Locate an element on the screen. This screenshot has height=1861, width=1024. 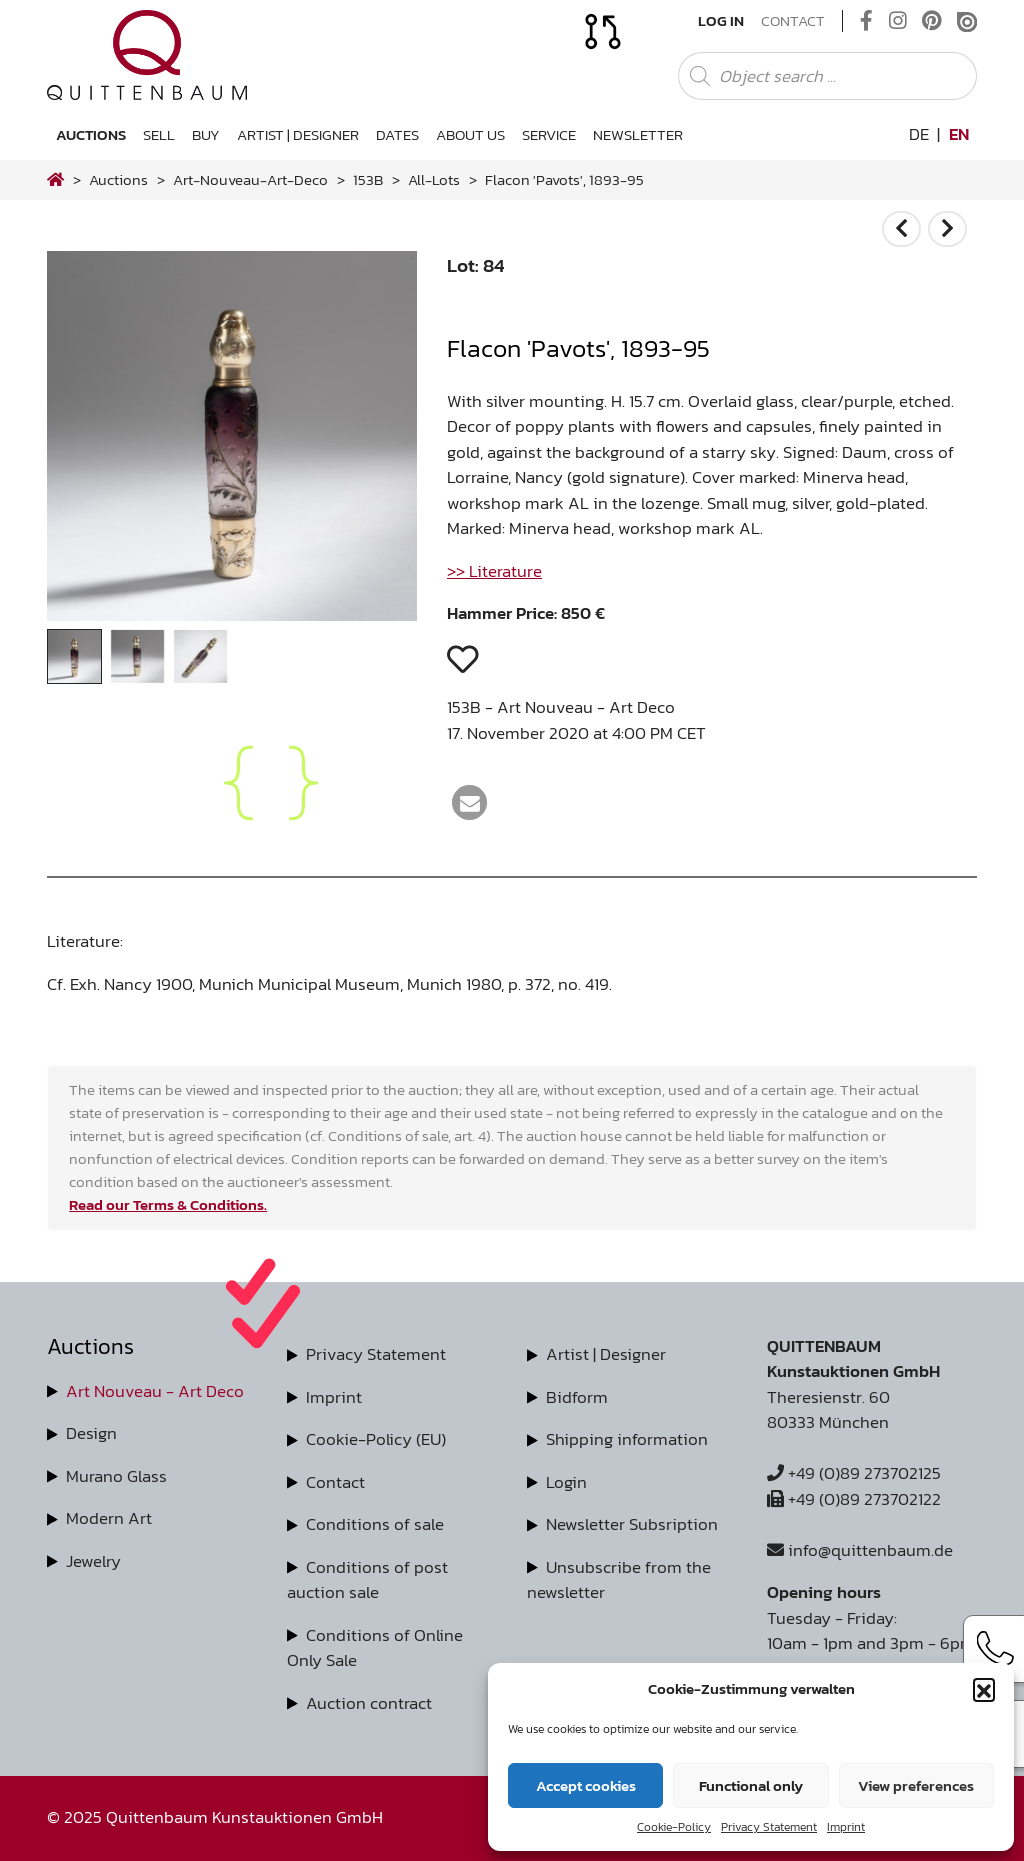
indicates message has been read is located at coordinates (263, 1305).